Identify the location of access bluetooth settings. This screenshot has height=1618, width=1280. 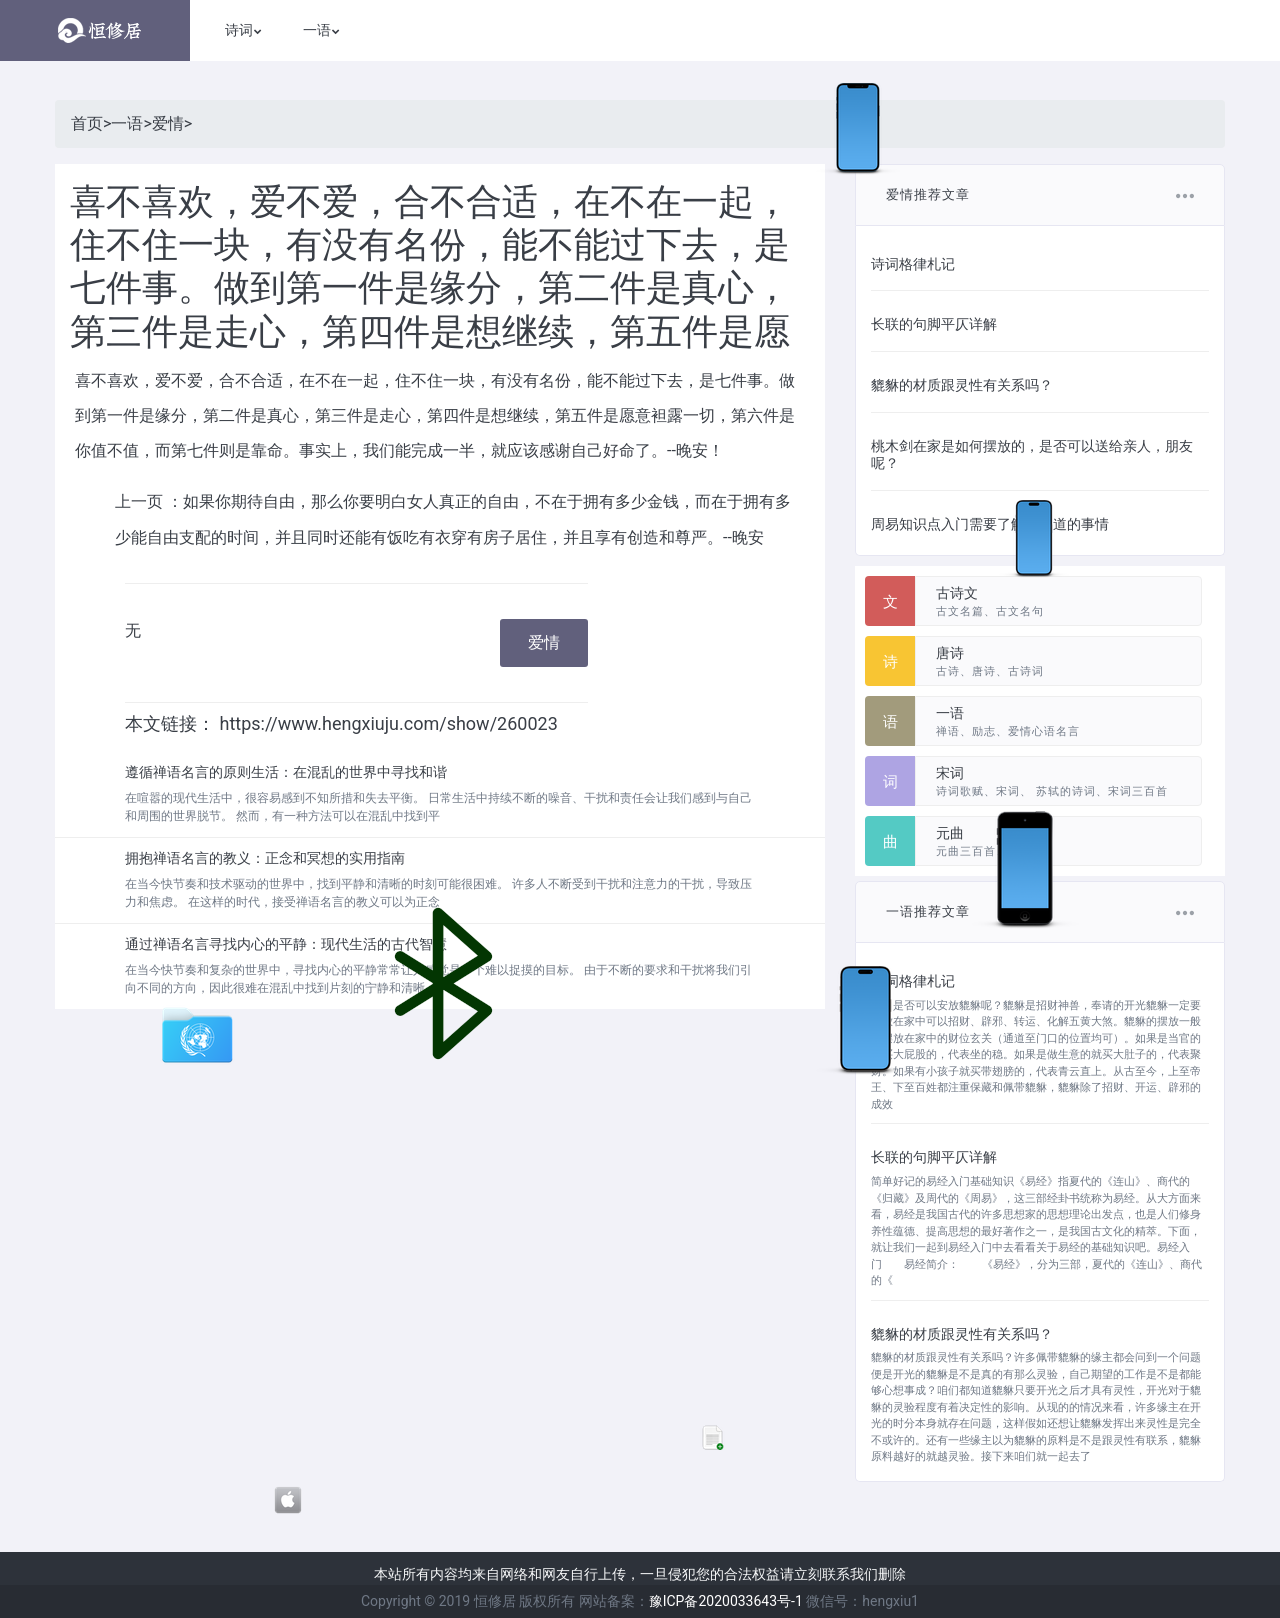
(443, 983).